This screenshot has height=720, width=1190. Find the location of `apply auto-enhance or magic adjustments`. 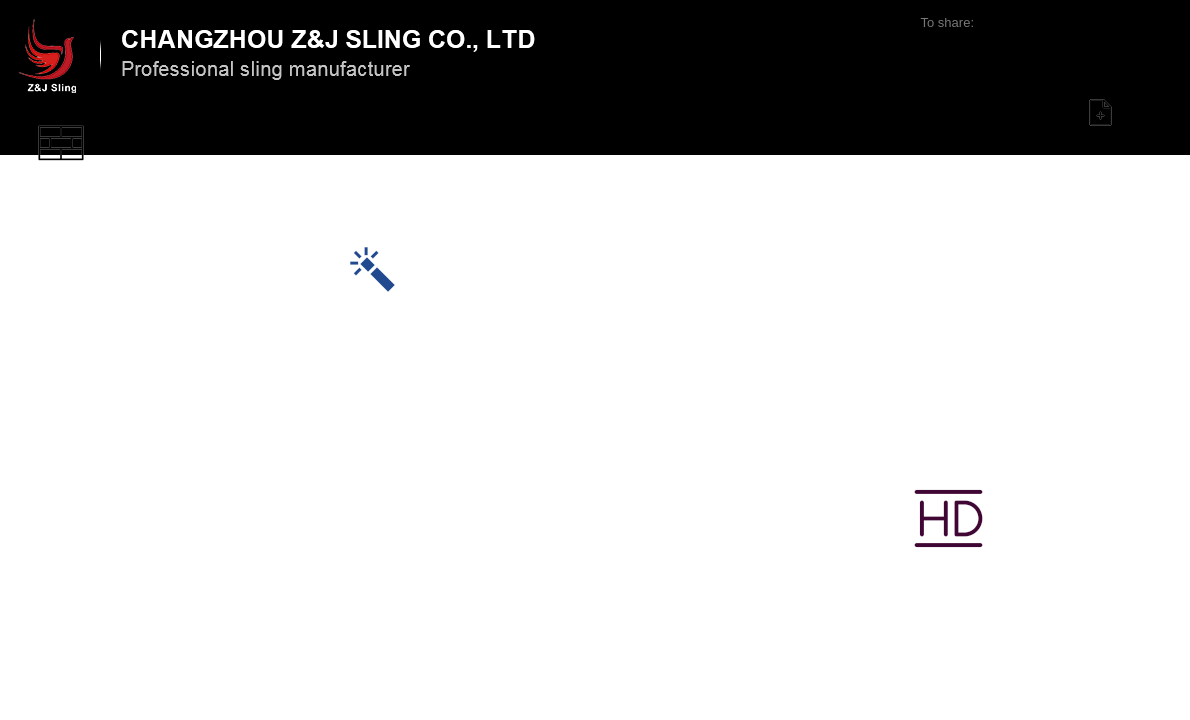

apply auto-enhance or magic adjustments is located at coordinates (372, 269).